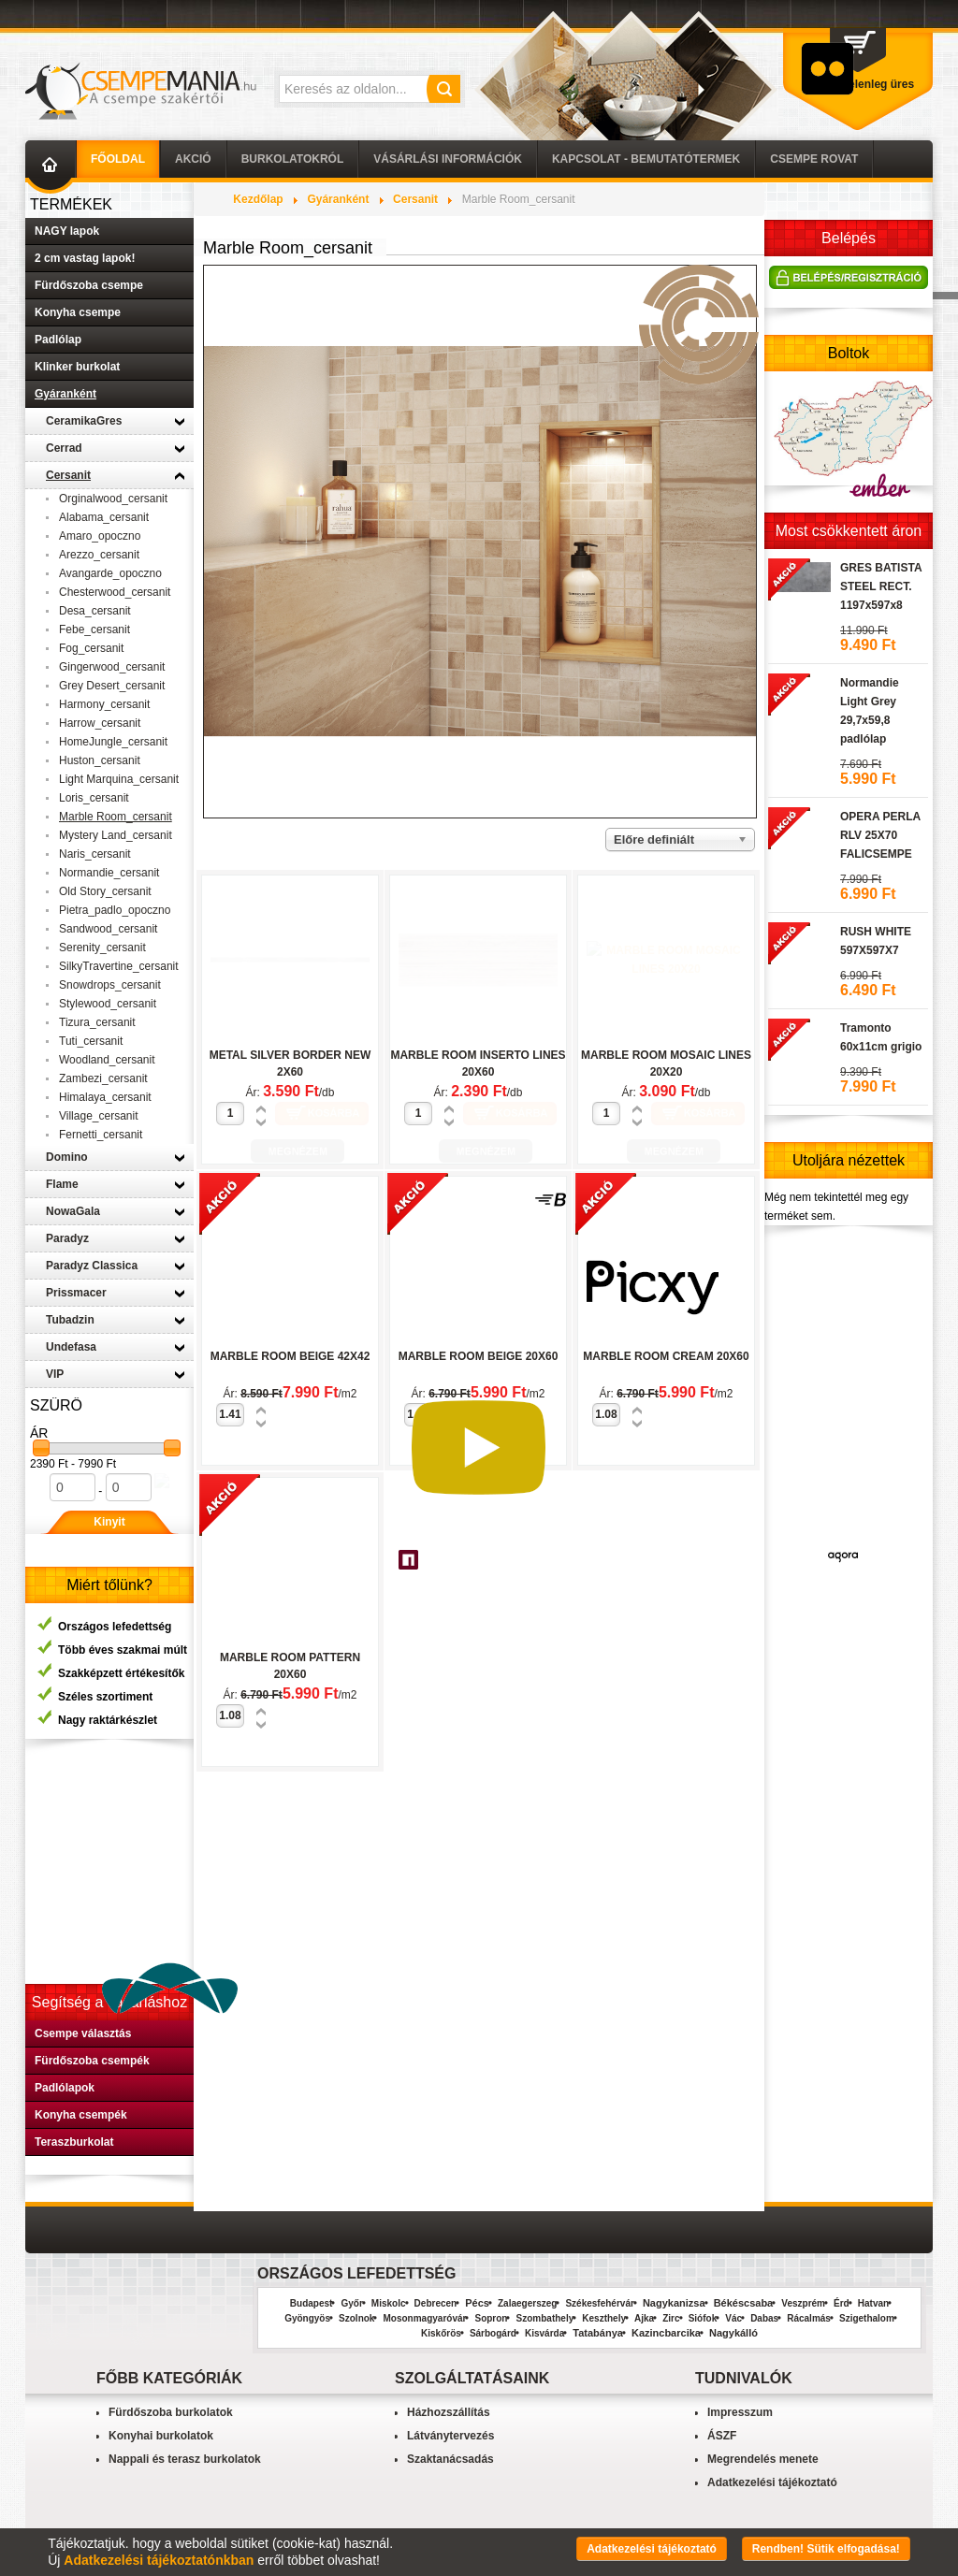 The image size is (958, 2576). Describe the element at coordinates (827, 68) in the screenshot. I see `open flickr app` at that location.